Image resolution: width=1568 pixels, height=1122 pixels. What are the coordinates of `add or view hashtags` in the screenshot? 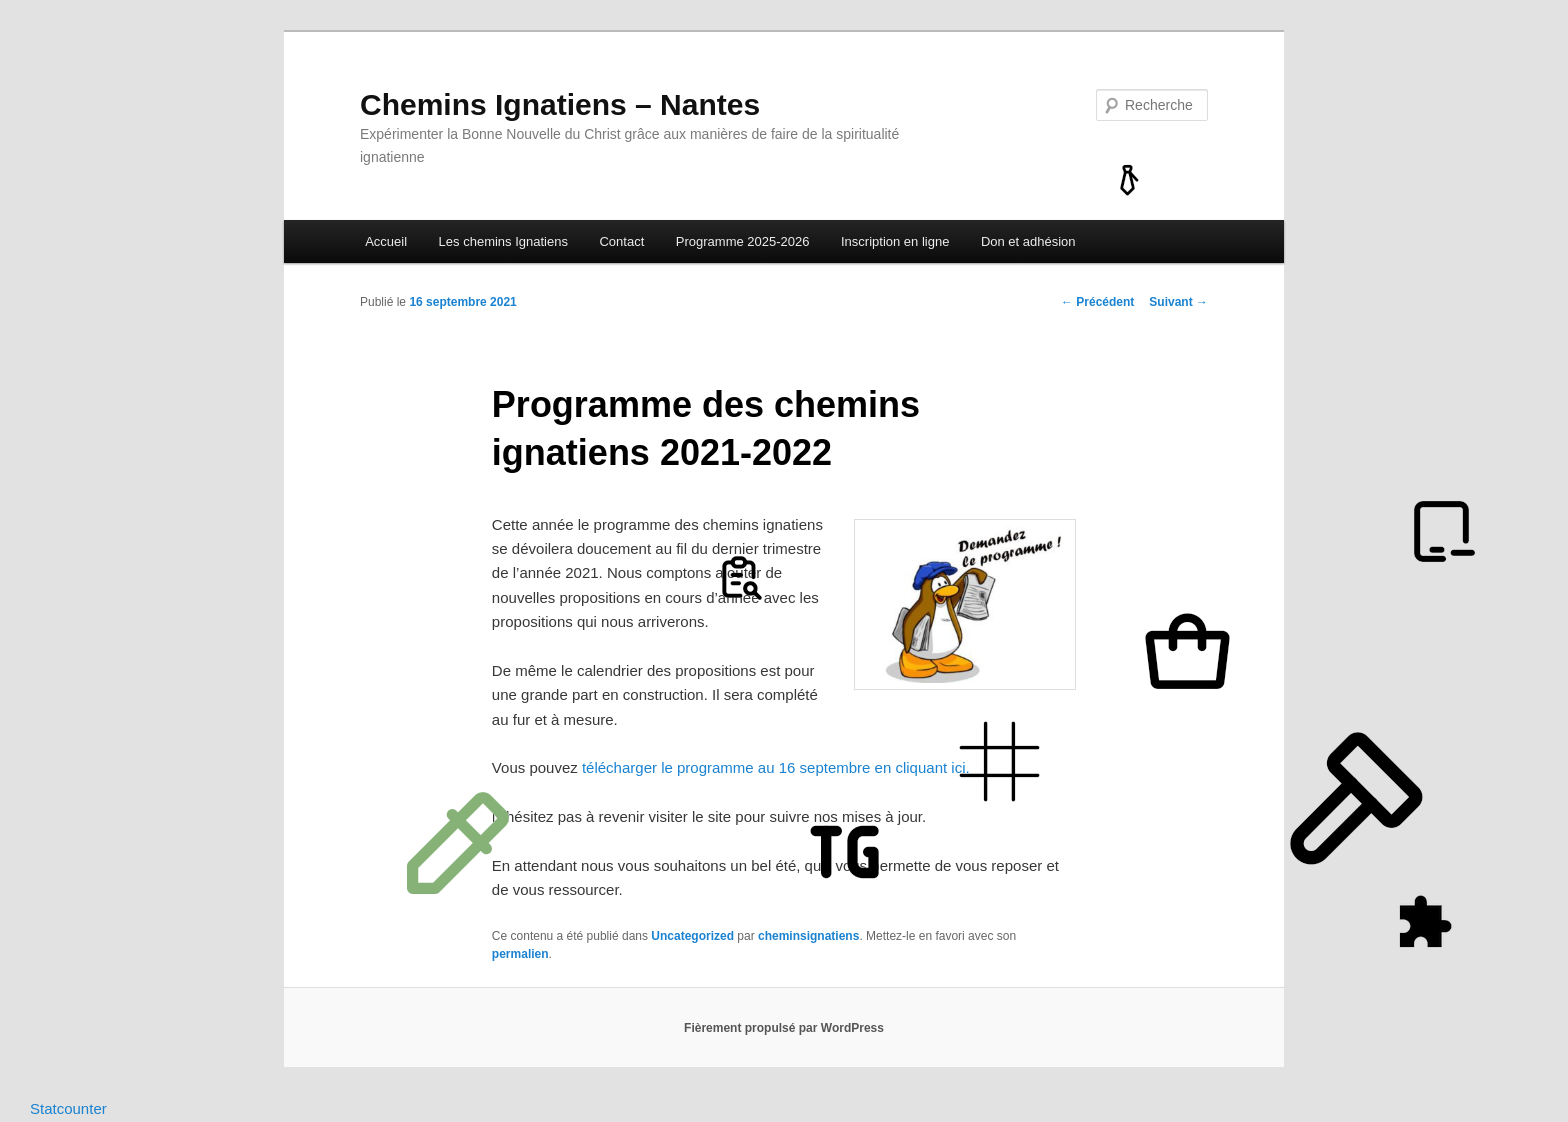 It's located at (999, 761).